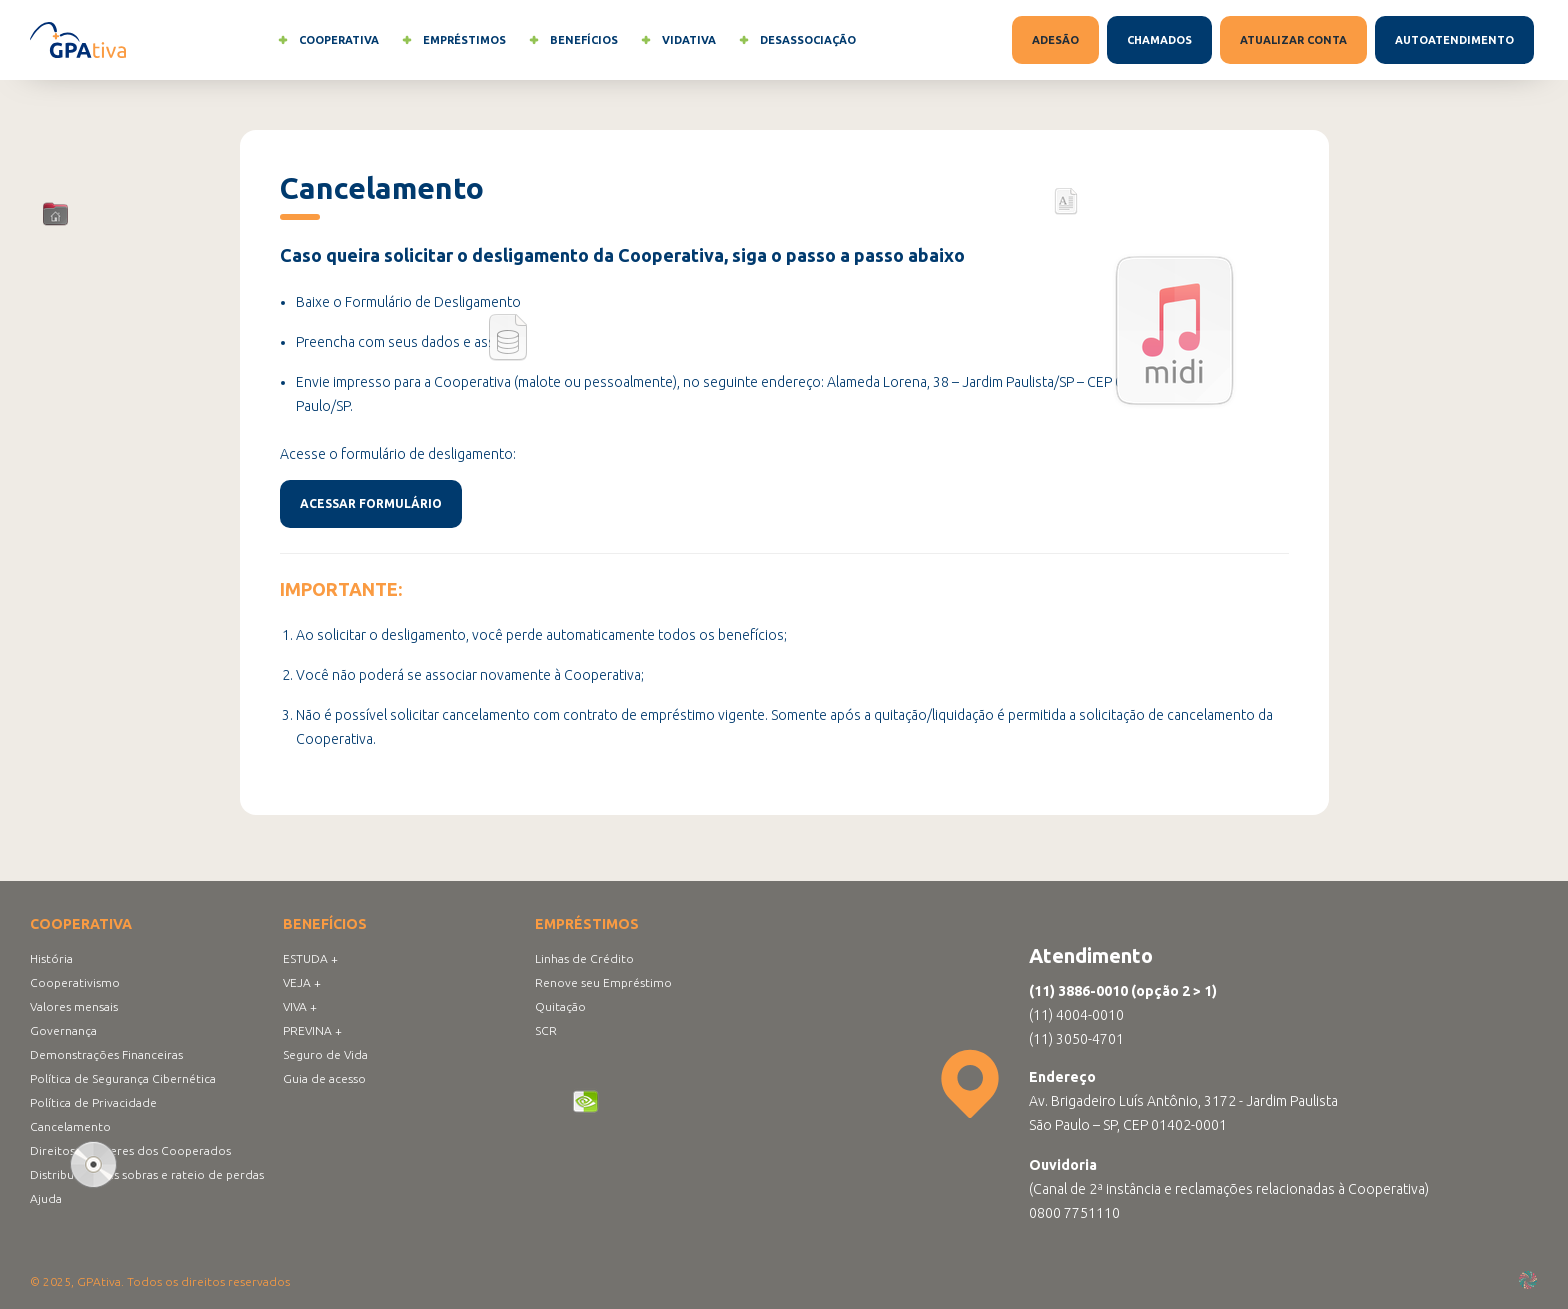  I want to click on indicates a CD-R or recordable disc drive, so click(93, 1164).